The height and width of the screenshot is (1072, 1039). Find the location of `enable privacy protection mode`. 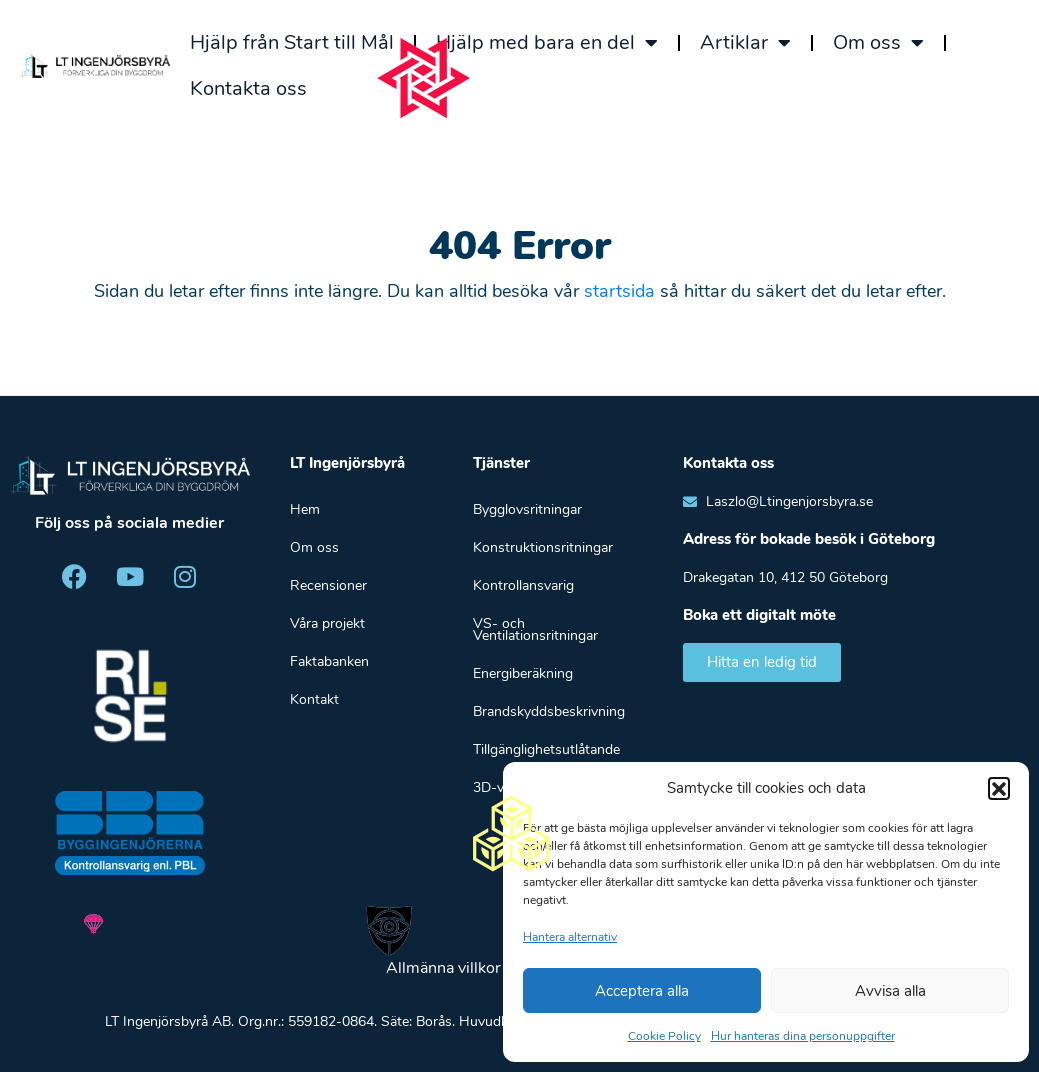

enable privacy protection mode is located at coordinates (389, 931).